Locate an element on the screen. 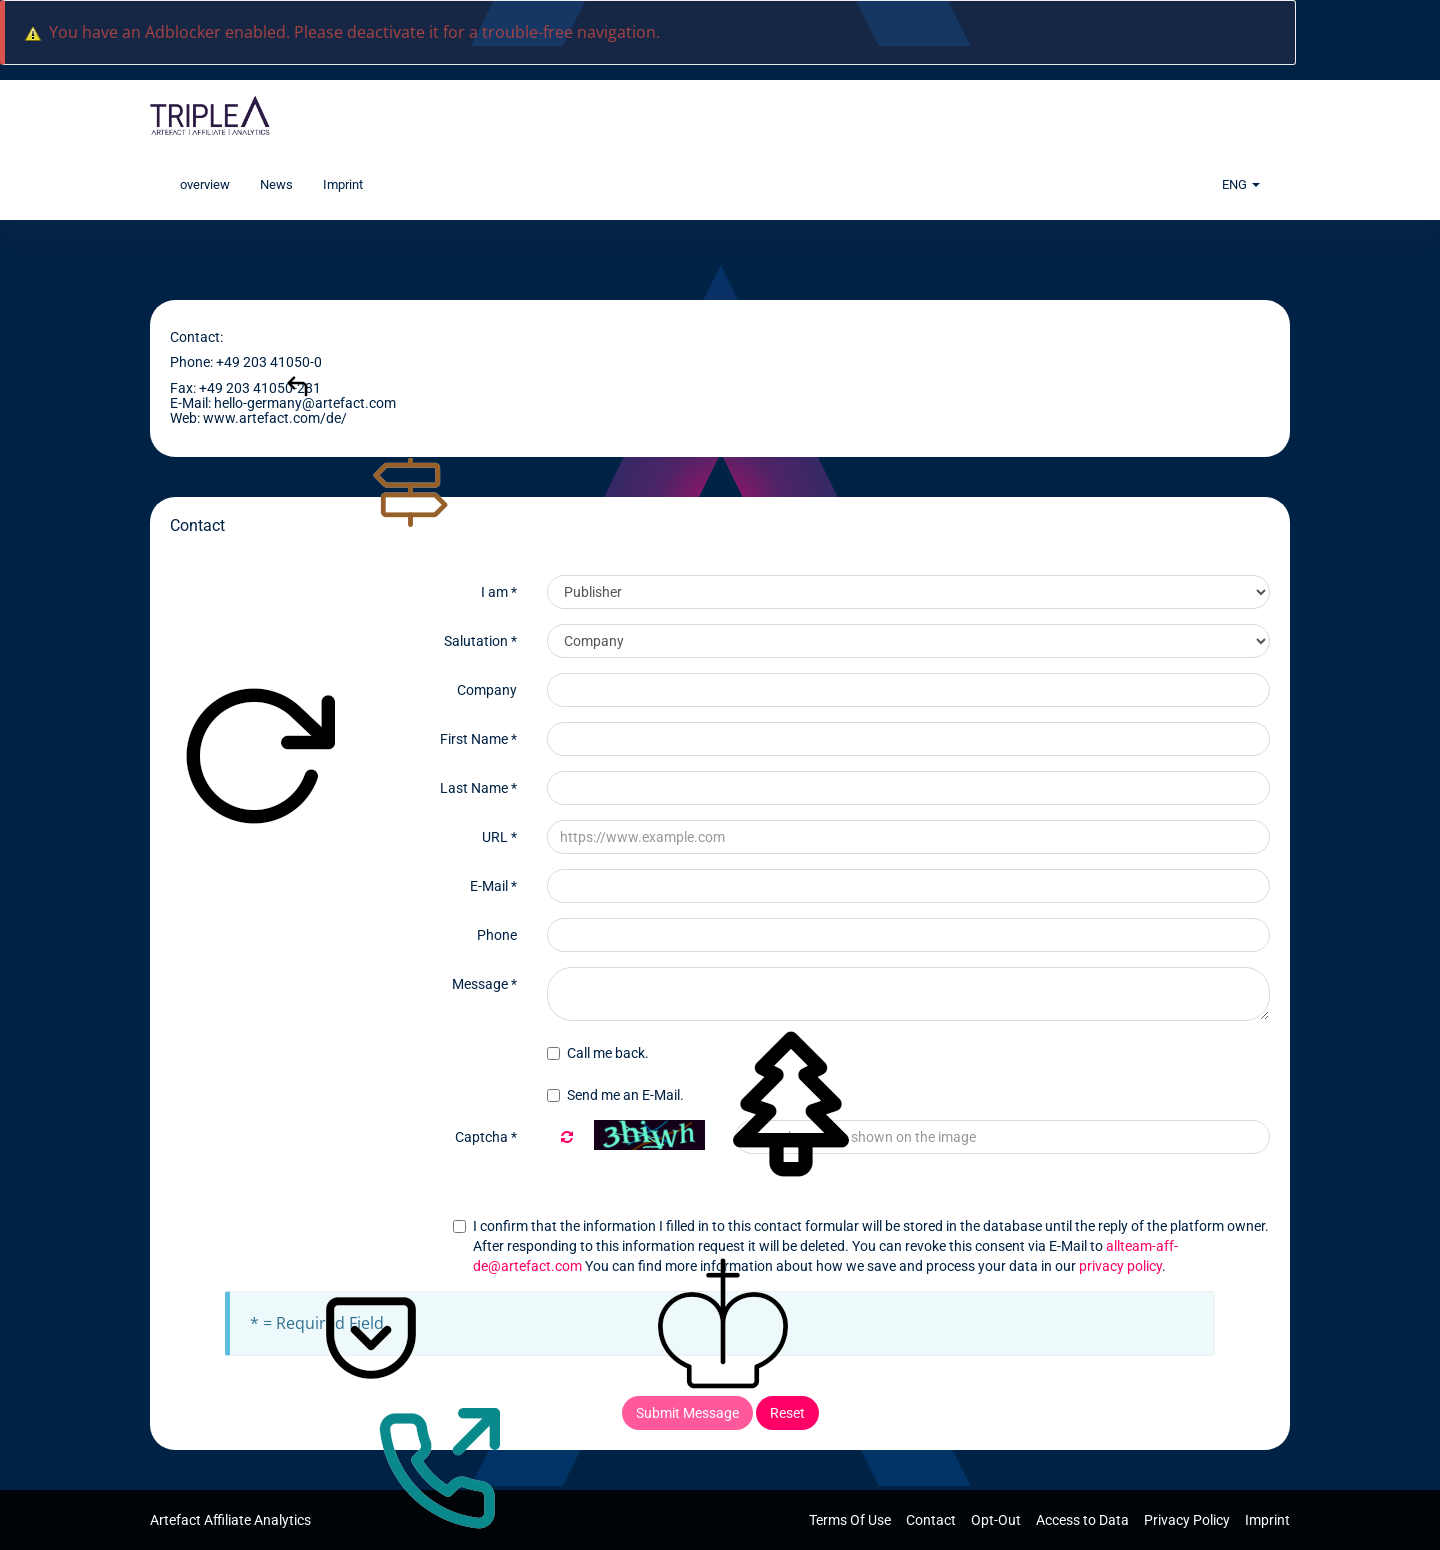 Image resolution: width=1440 pixels, height=1550 pixels. redo or repeat the last action is located at coordinates (254, 756).